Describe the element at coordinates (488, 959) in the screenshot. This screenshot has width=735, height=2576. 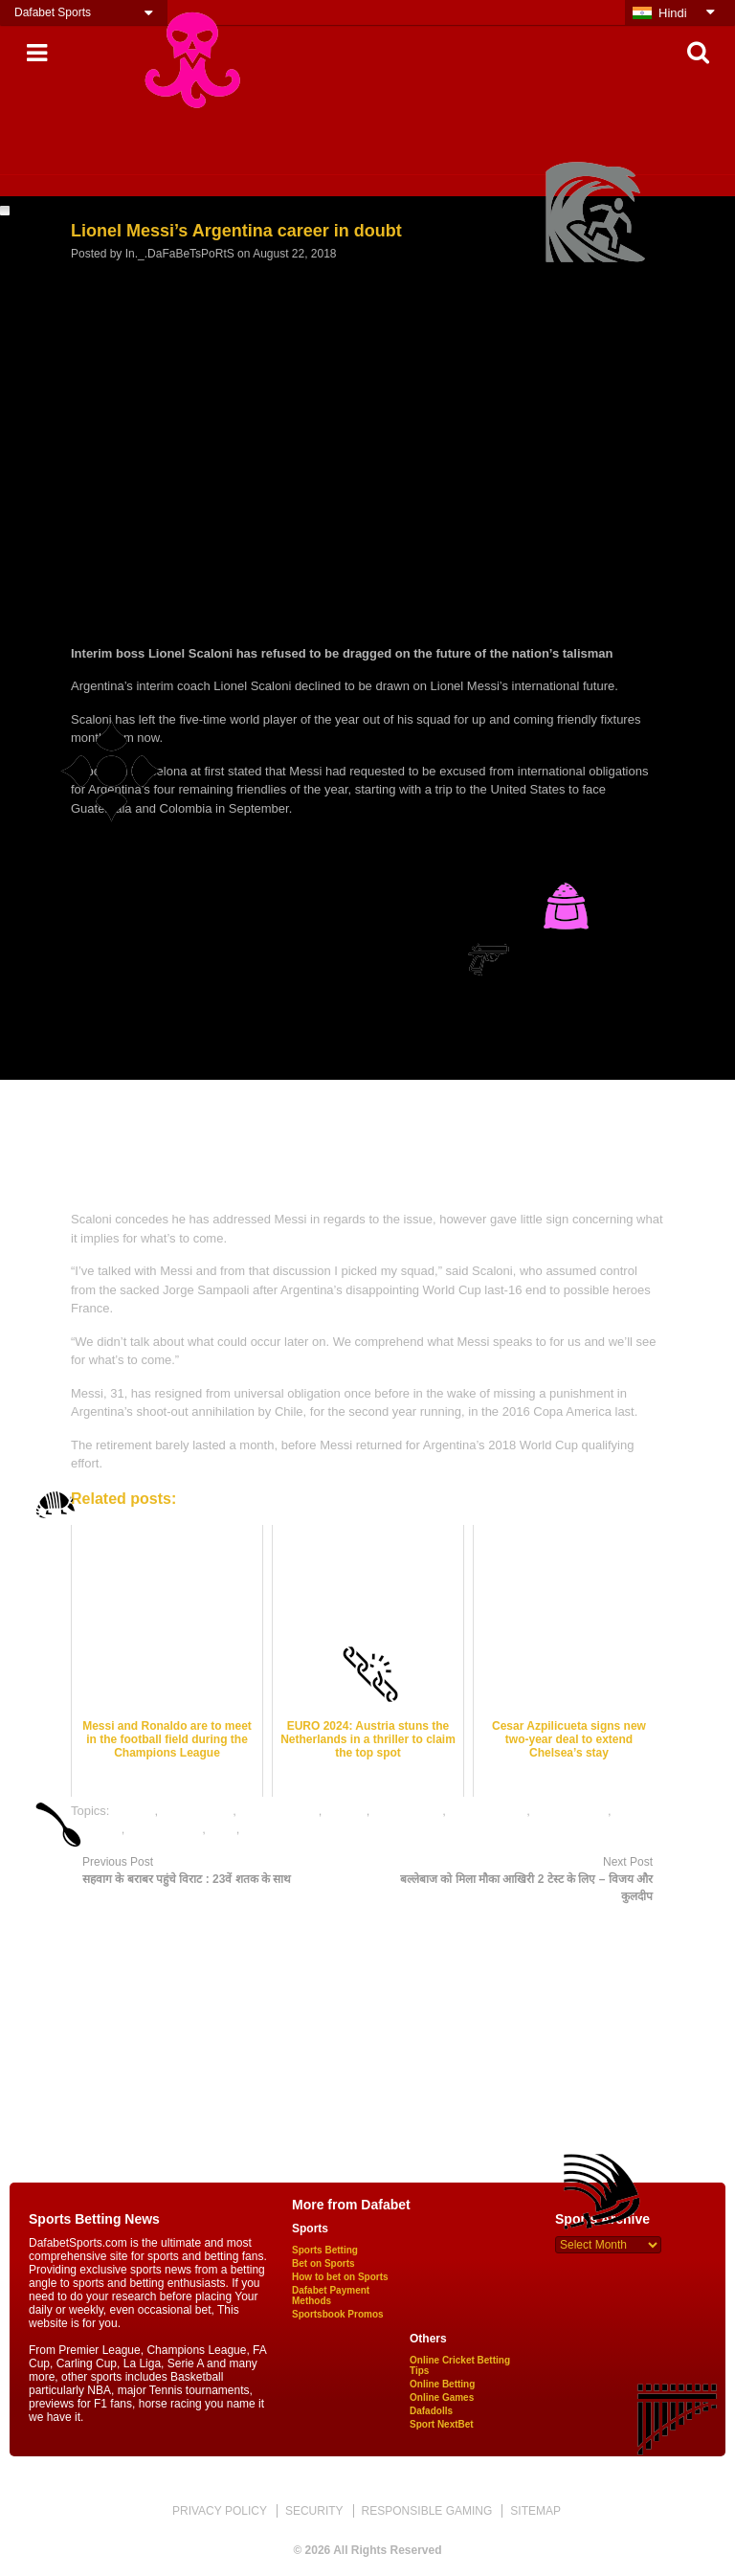
I see `select pistol or handgun weapon` at that location.